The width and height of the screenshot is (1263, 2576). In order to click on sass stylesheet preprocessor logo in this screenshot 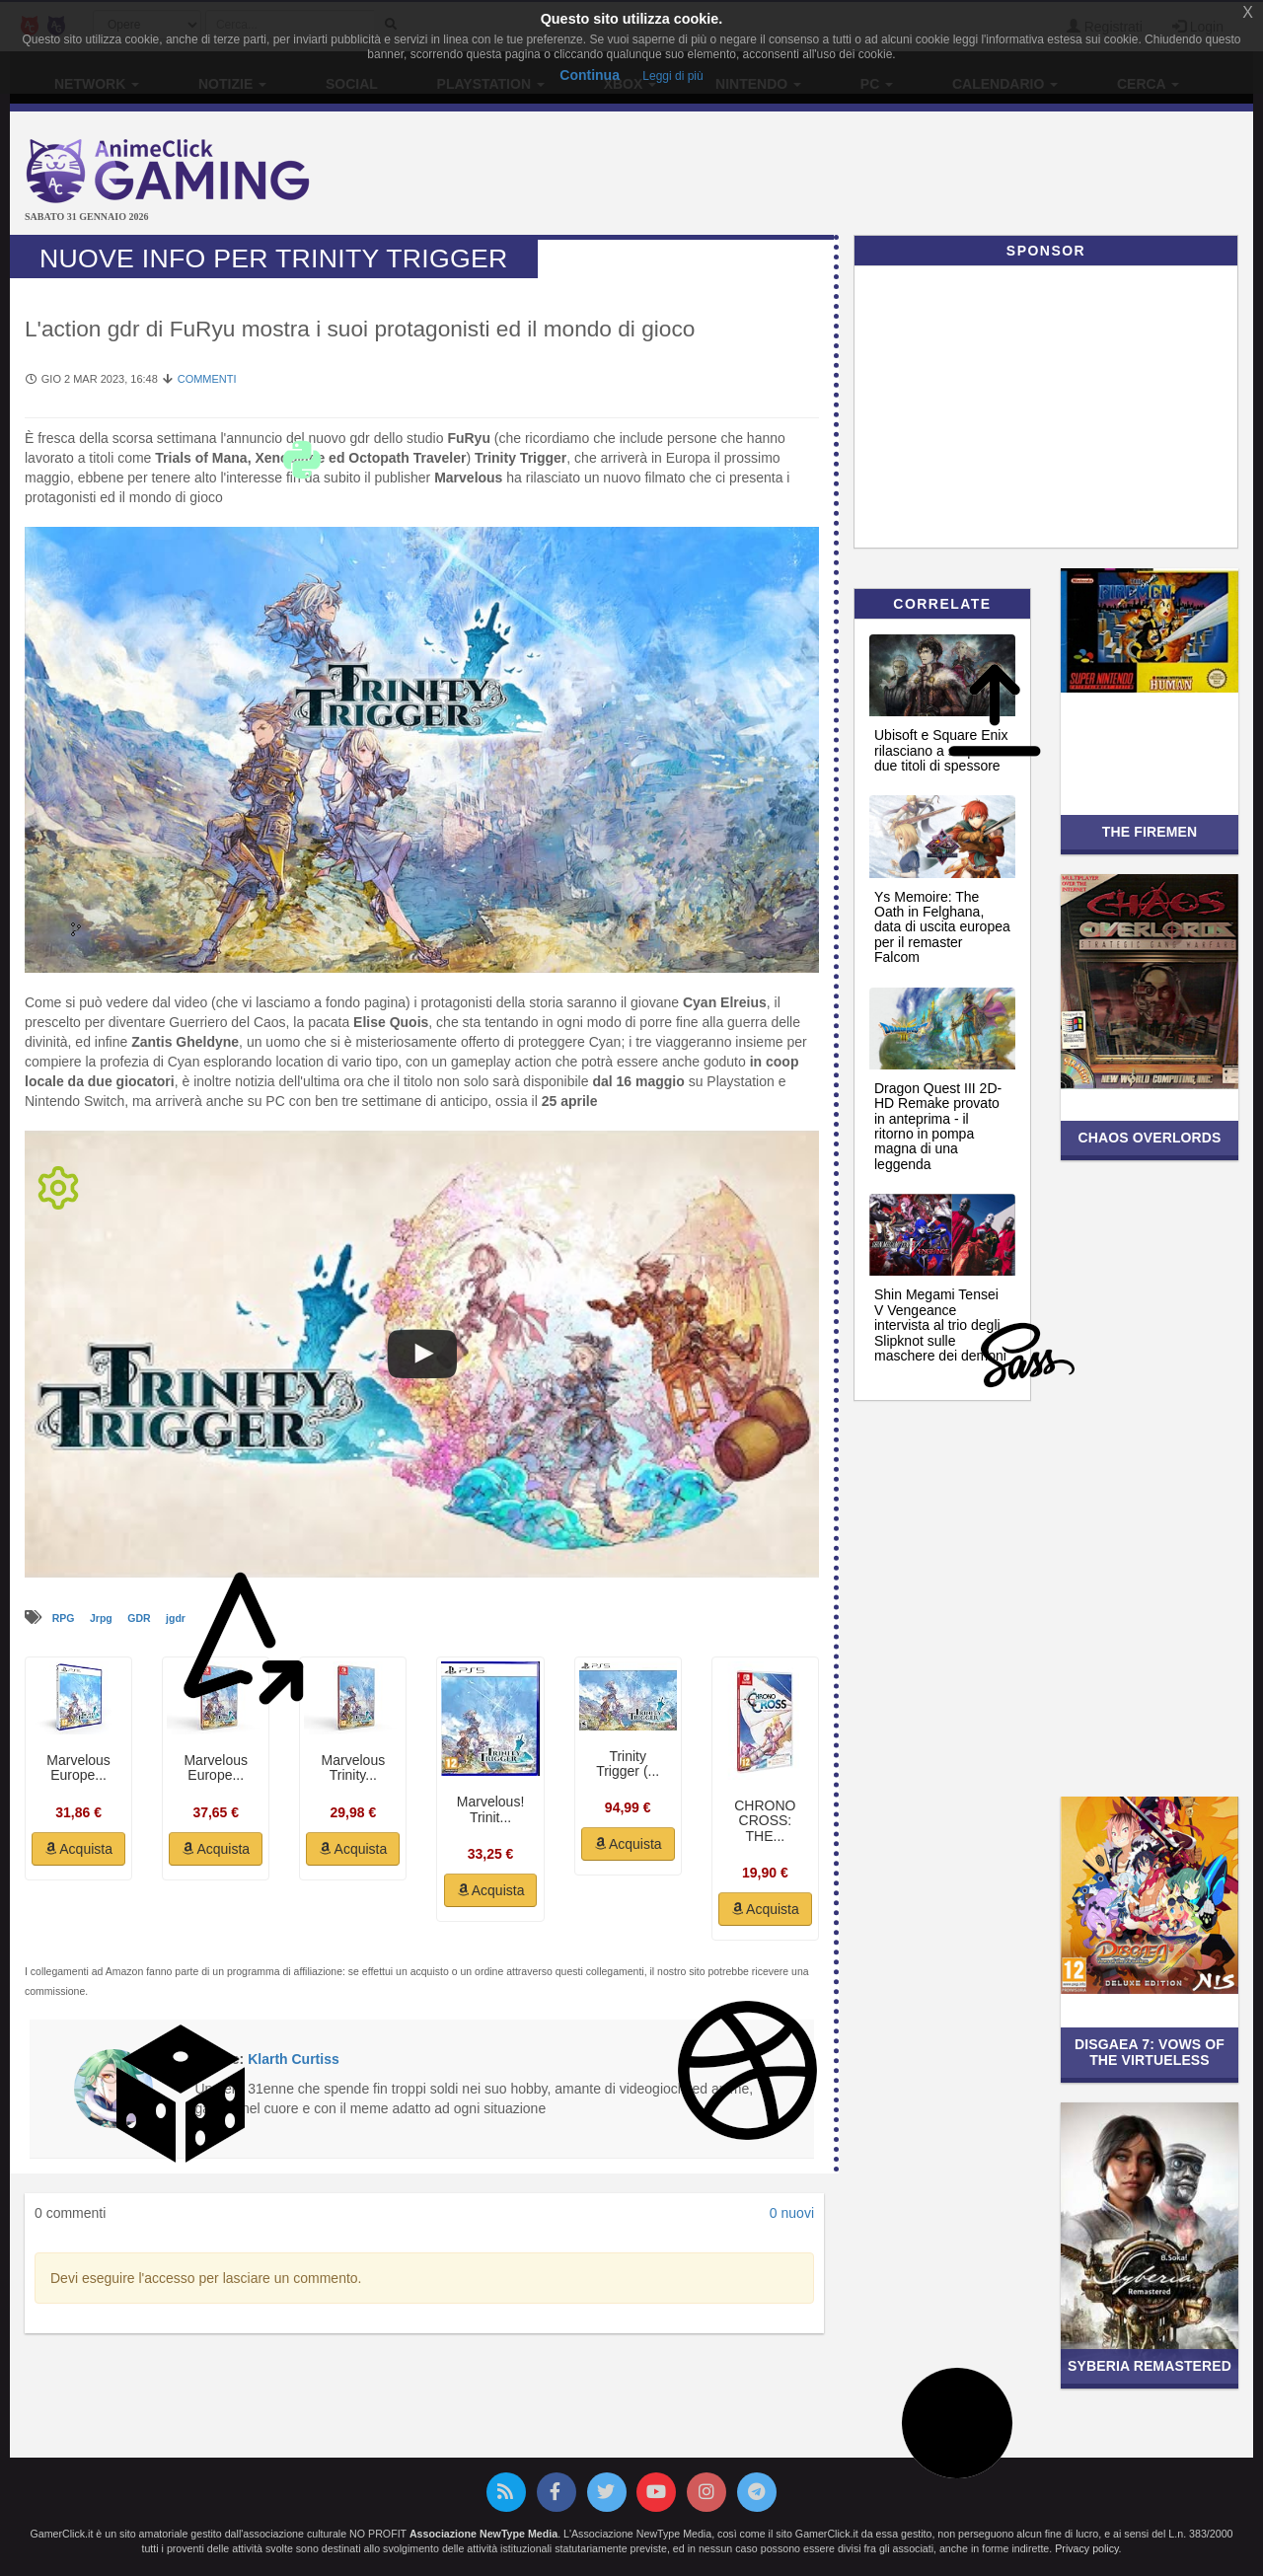, I will do `click(1027, 1355)`.